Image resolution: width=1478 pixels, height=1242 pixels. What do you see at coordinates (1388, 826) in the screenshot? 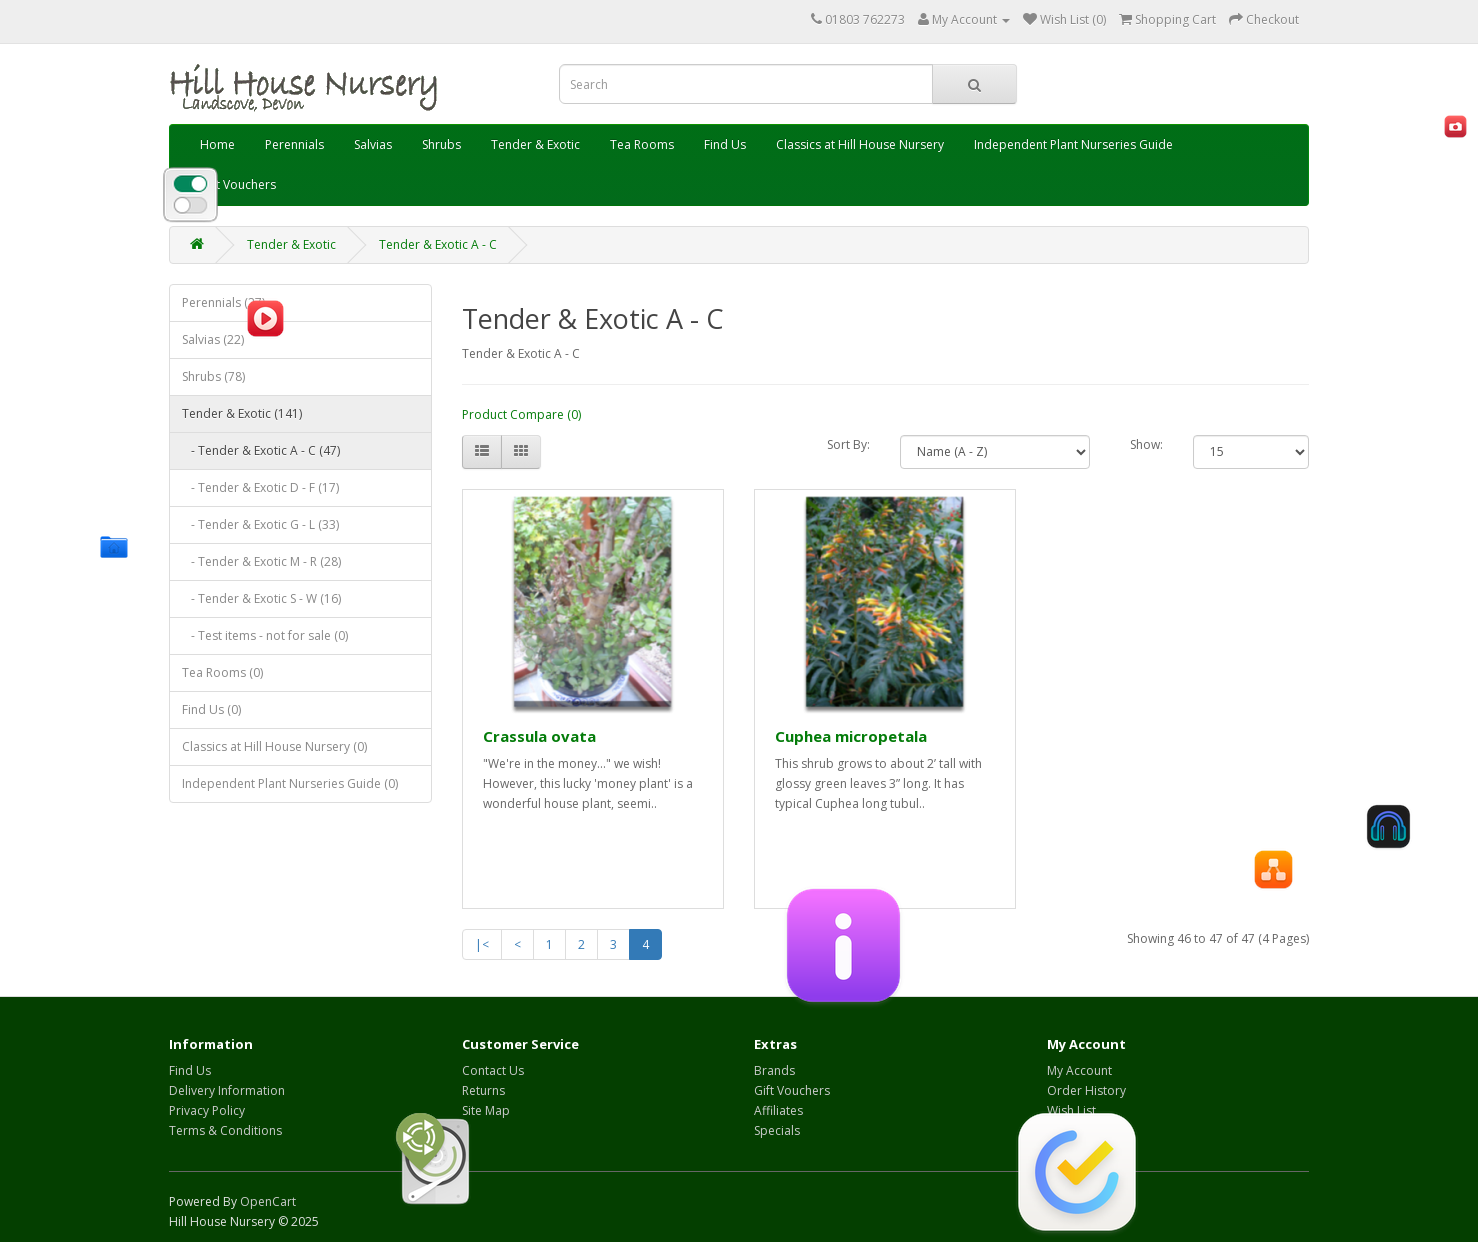
I see `open spotube music streaming app` at bounding box center [1388, 826].